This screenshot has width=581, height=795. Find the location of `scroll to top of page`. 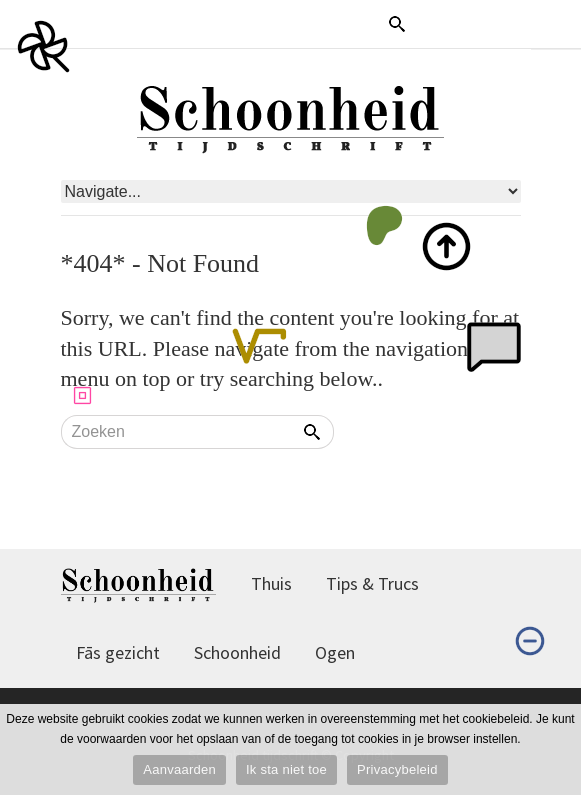

scroll to top of page is located at coordinates (446, 246).